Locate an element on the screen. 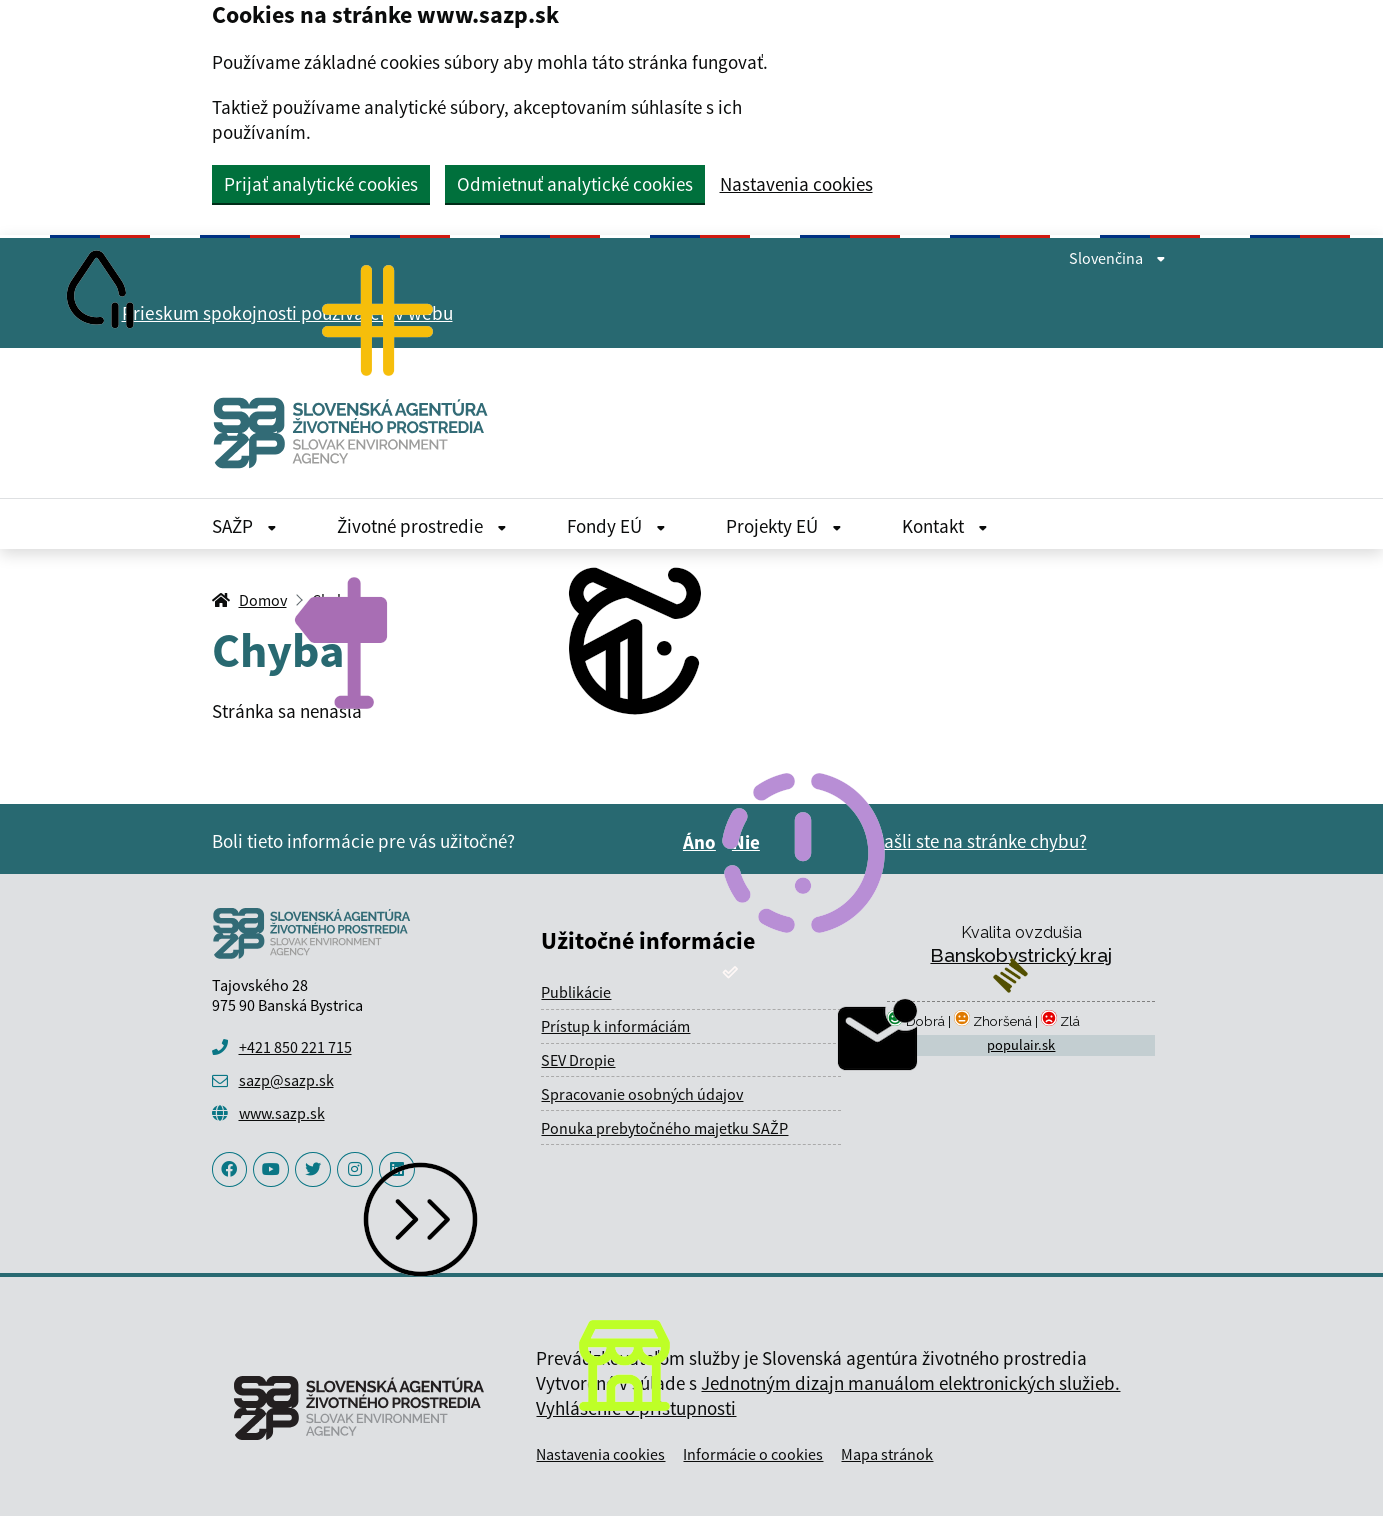  indicates a task in progress with a warning or issue is located at coordinates (803, 853).